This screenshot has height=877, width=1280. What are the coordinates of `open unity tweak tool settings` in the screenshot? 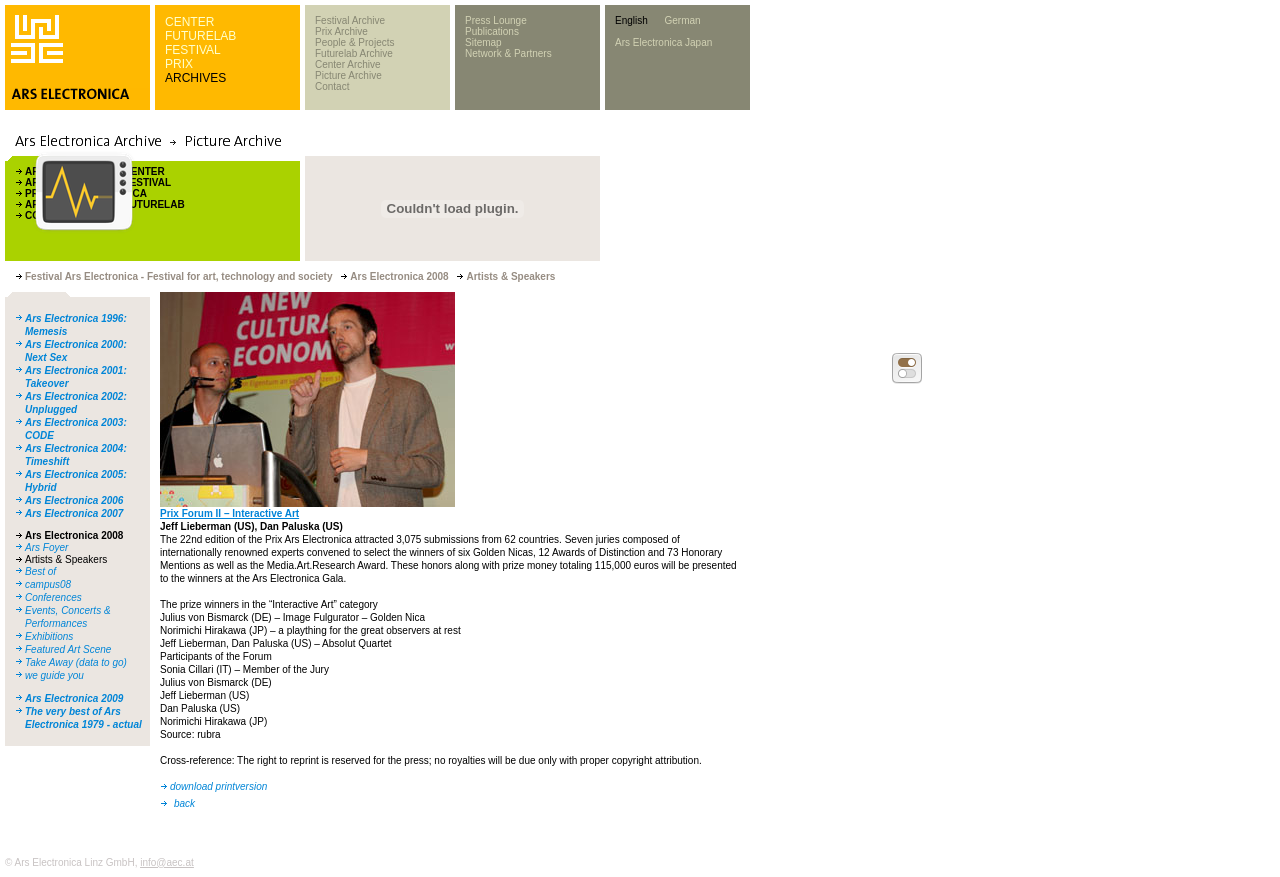 It's located at (907, 368).